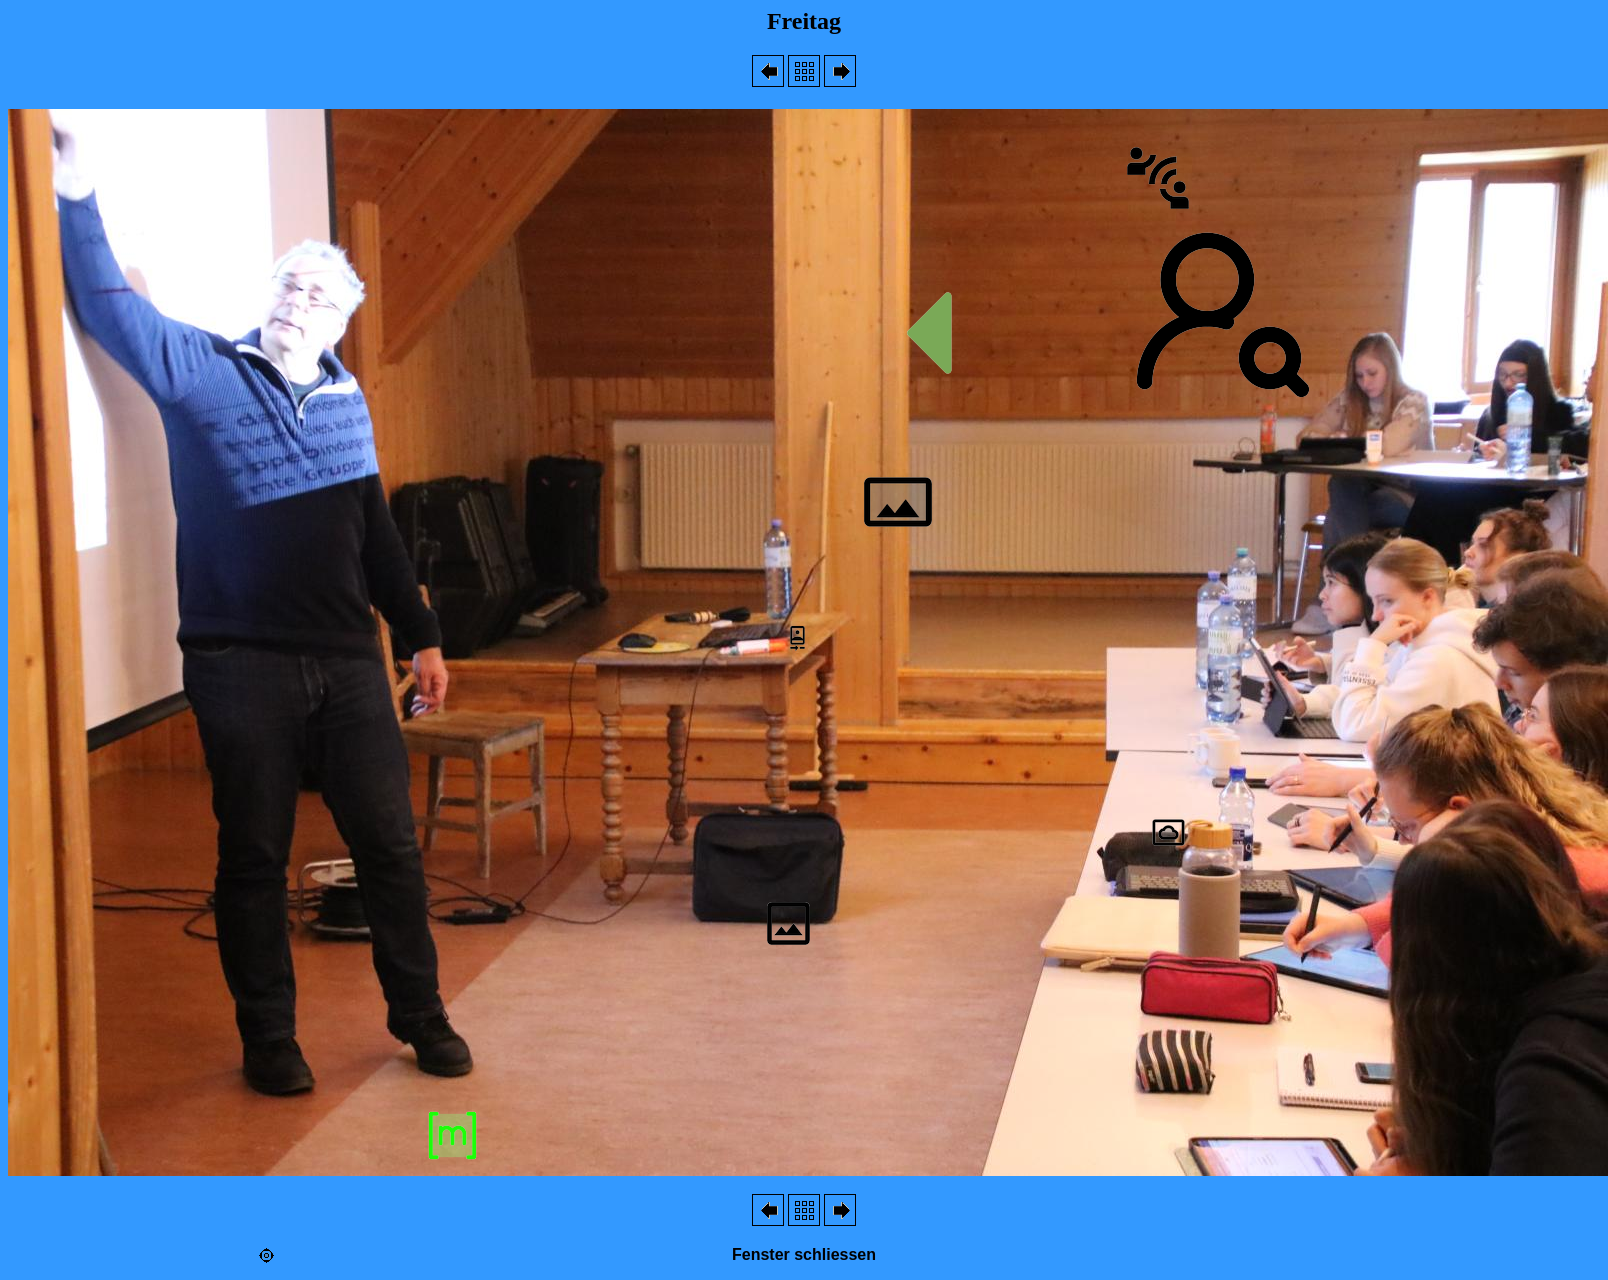 The height and width of the screenshot is (1280, 1608). Describe the element at coordinates (797, 638) in the screenshot. I see `switch to front-facing camera` at that location.